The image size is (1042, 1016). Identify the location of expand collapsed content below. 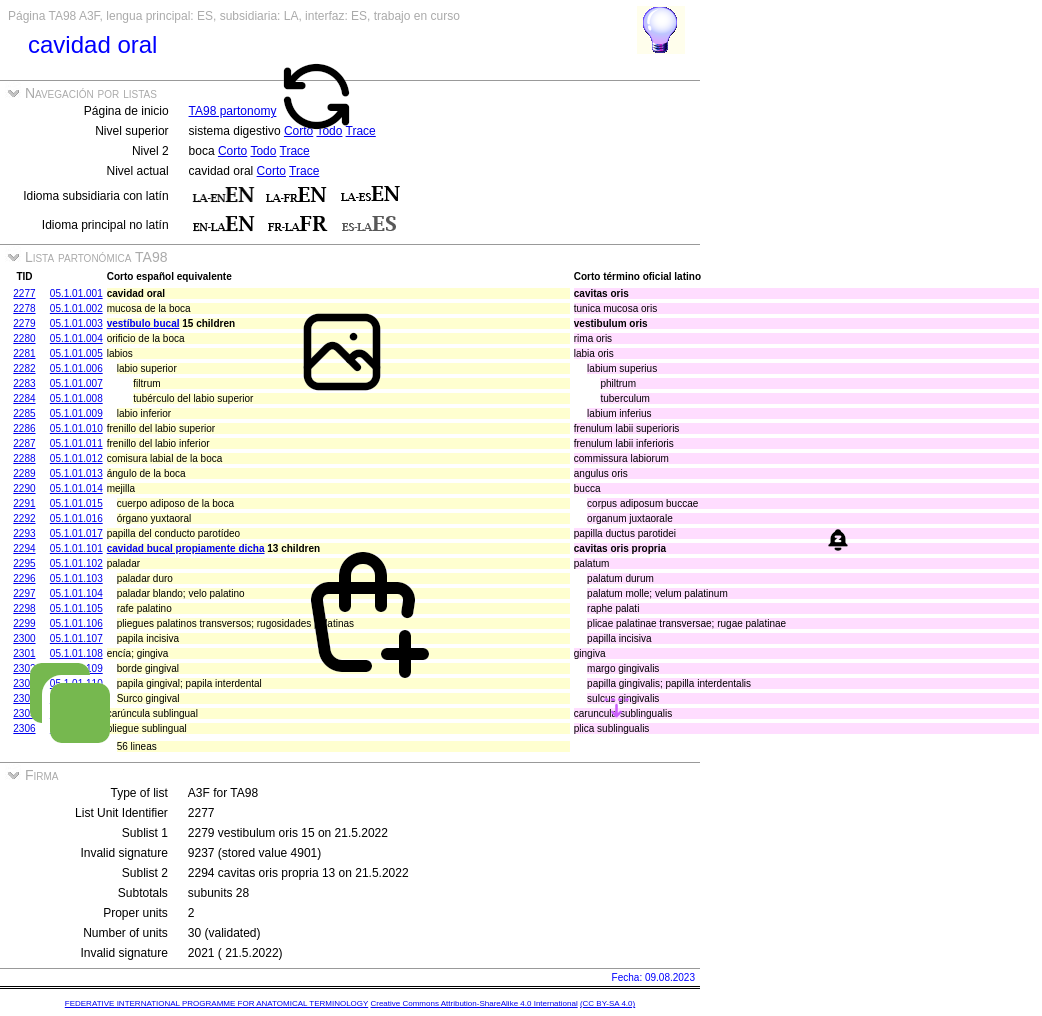
(616, 706).